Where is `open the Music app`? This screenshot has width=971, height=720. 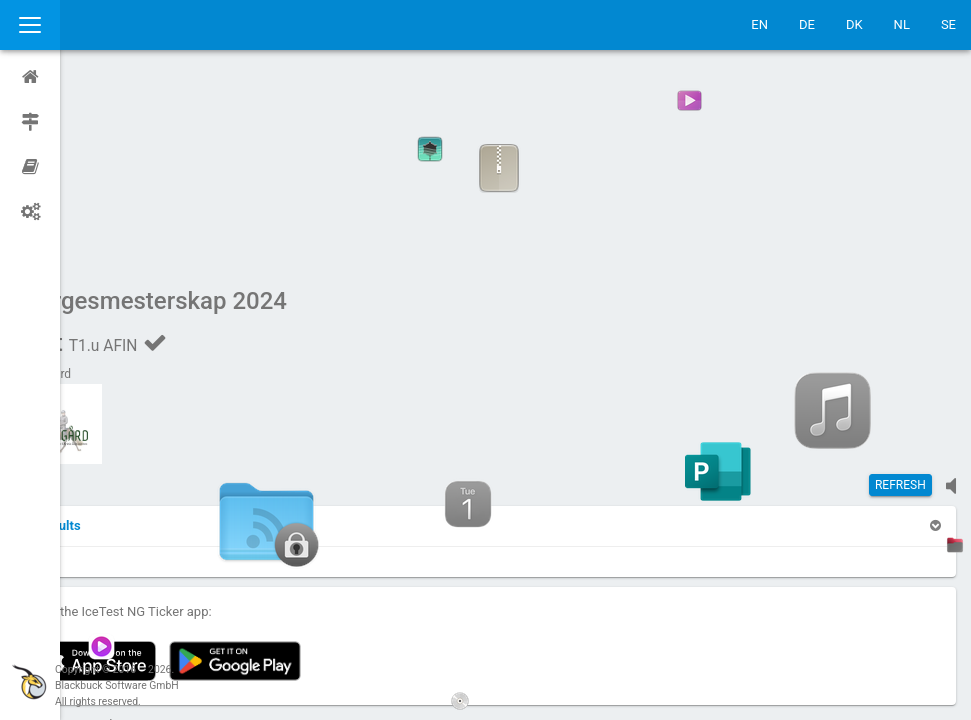
open the Music app is located at coordinates (832, 410).